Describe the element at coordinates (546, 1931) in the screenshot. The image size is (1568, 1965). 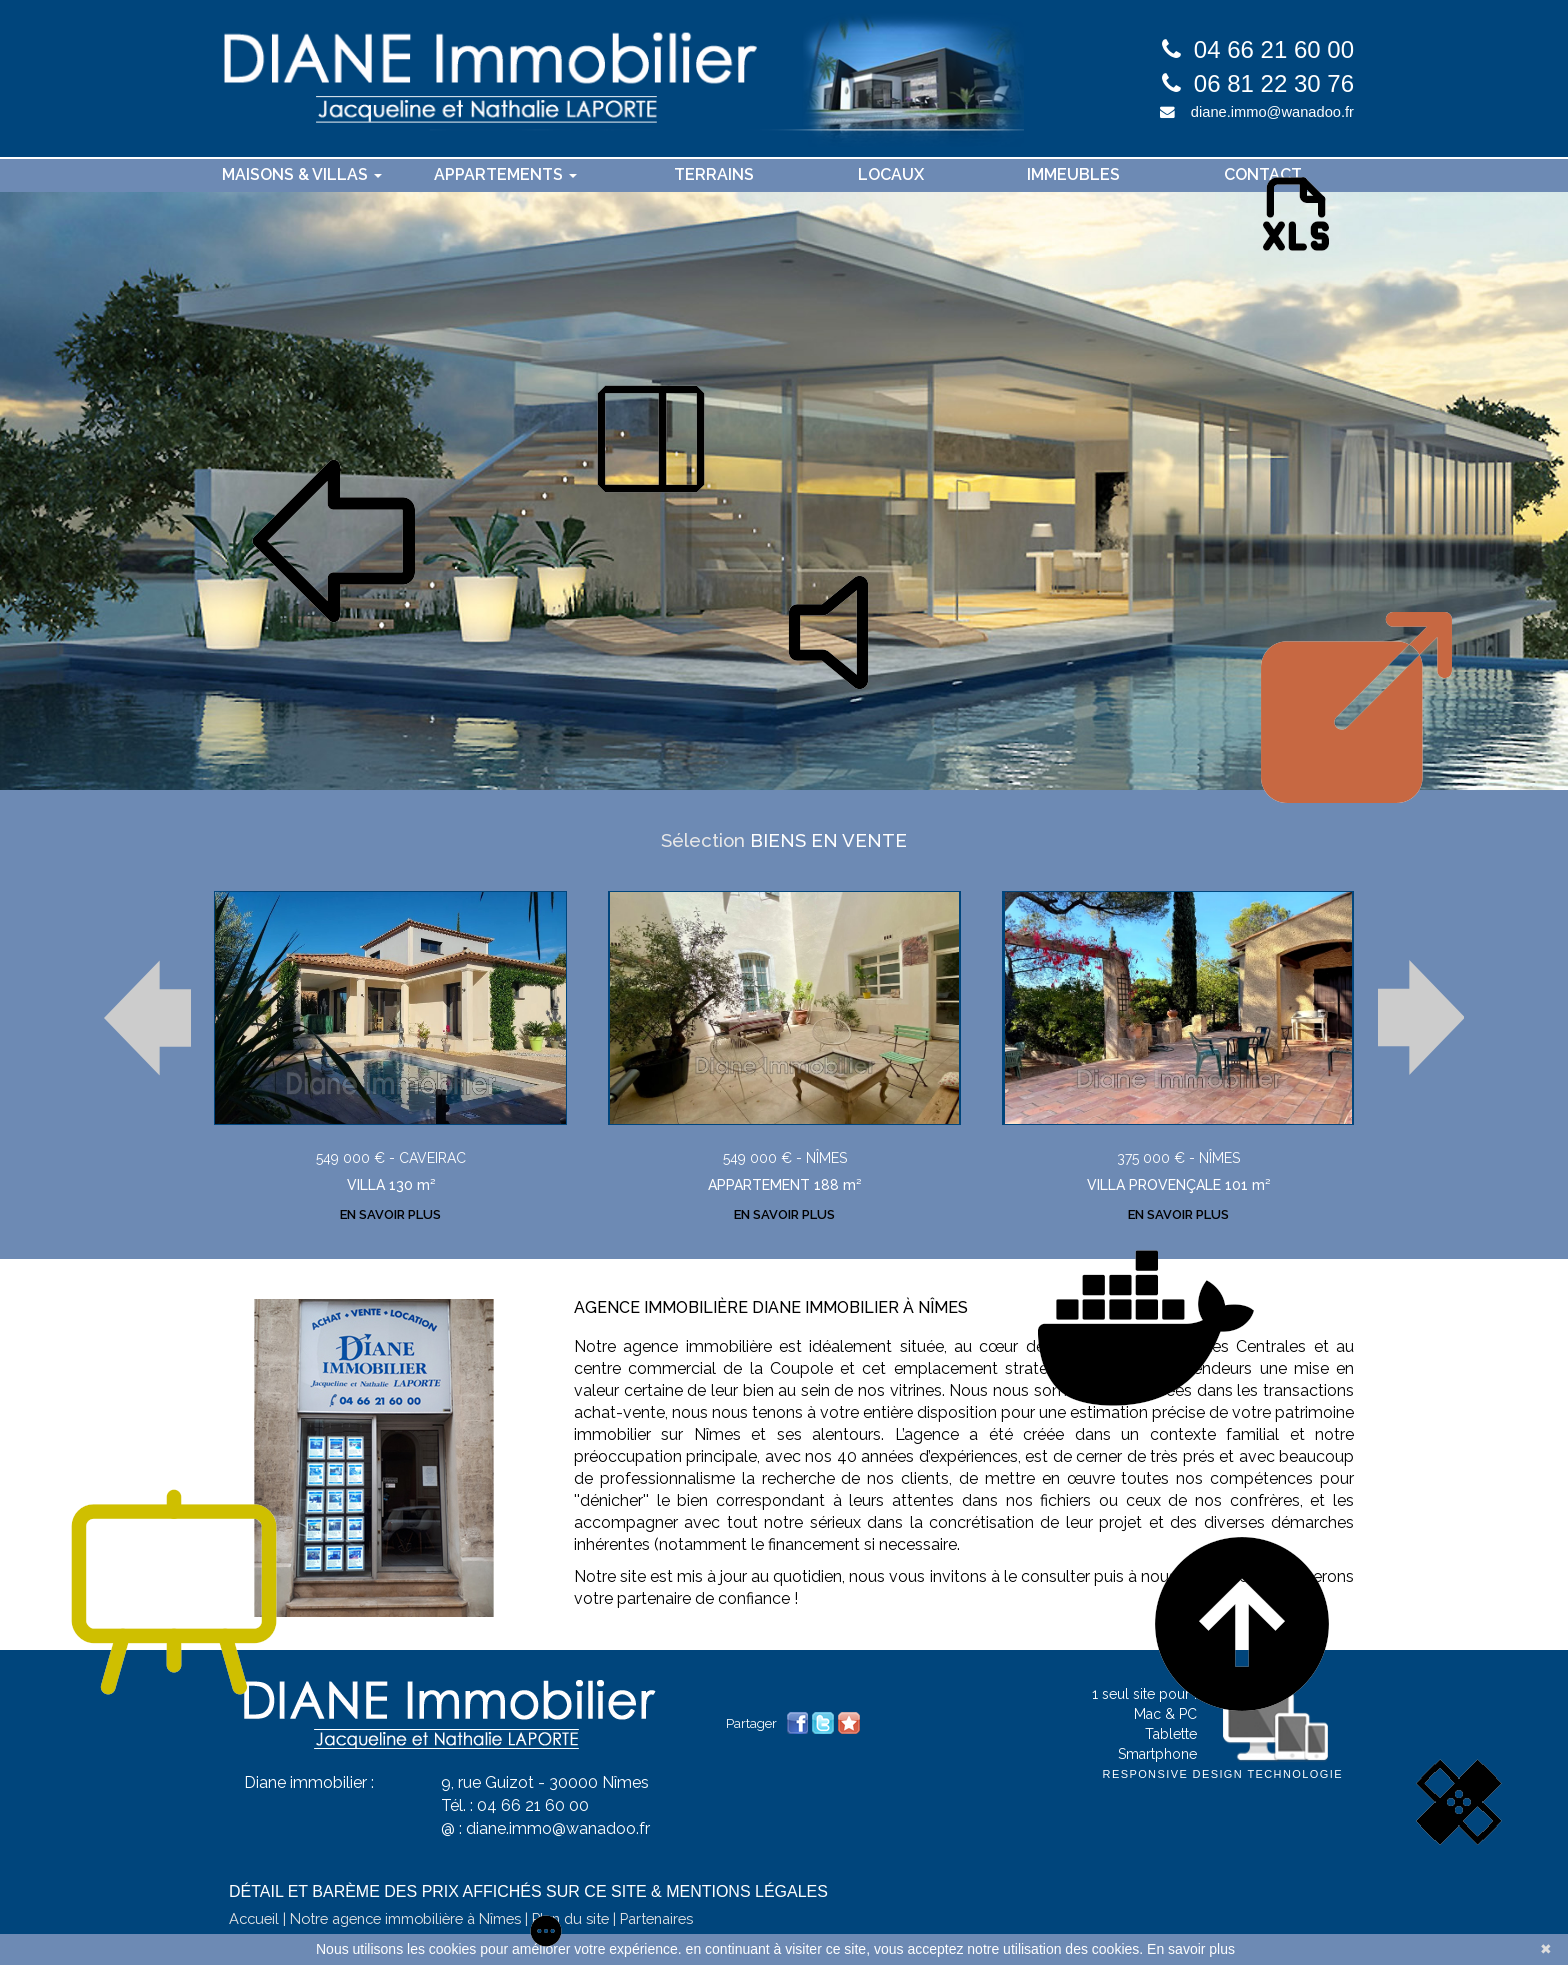
I see `access more options or actions` at that location.